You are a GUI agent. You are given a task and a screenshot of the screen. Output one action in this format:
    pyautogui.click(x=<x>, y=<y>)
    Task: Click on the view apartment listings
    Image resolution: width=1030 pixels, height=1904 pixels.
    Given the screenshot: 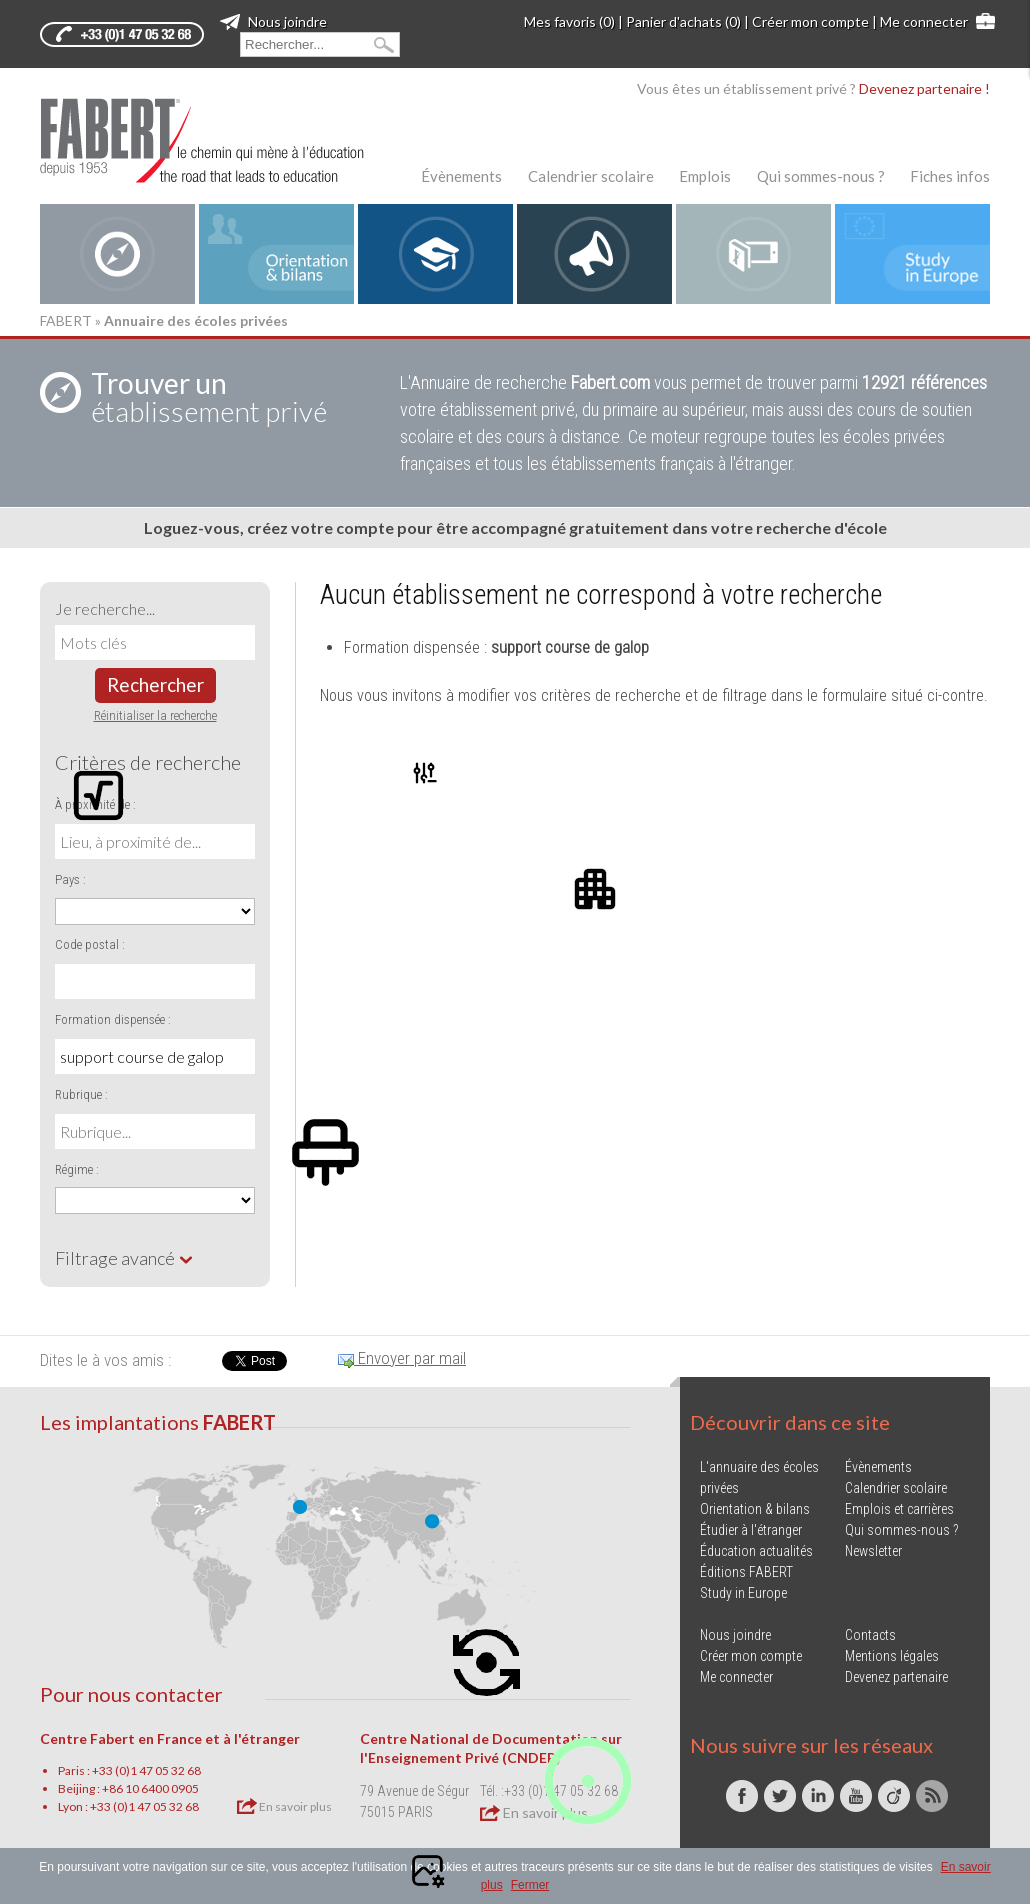 What is the action you would take?
    pyautogui.click(x=595, y=889)
    